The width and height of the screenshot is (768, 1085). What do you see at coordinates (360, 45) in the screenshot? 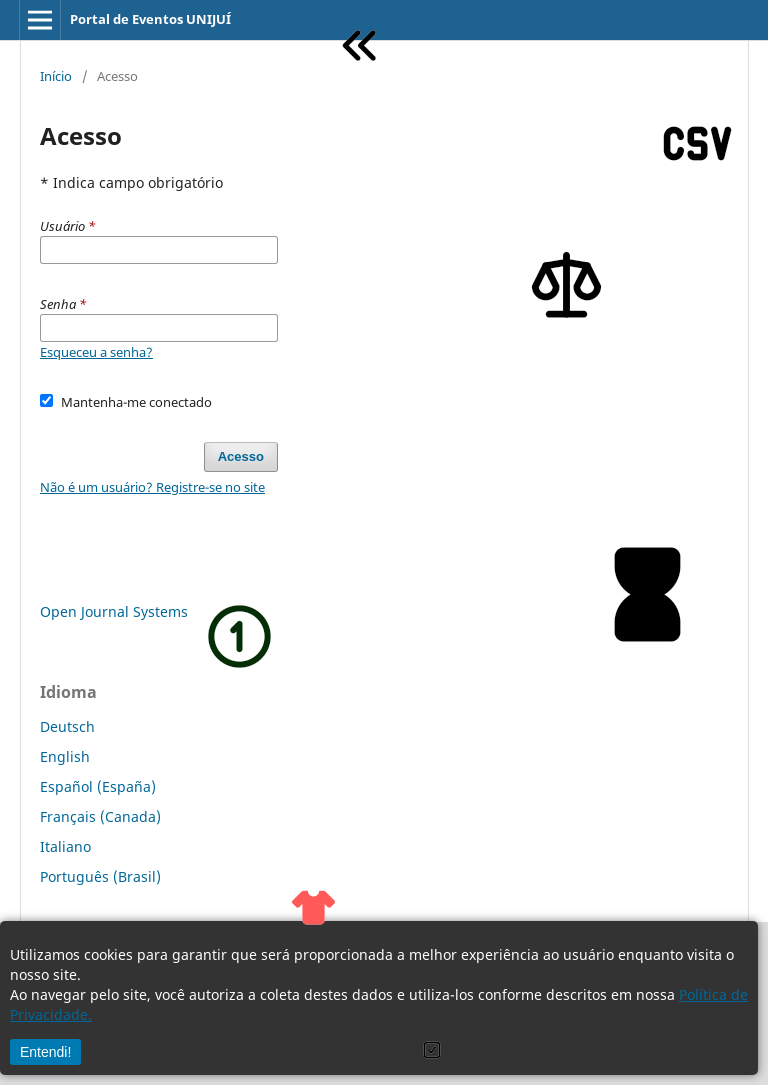
I see `skip to previous item or beginning` at bounding box center [360, 45].